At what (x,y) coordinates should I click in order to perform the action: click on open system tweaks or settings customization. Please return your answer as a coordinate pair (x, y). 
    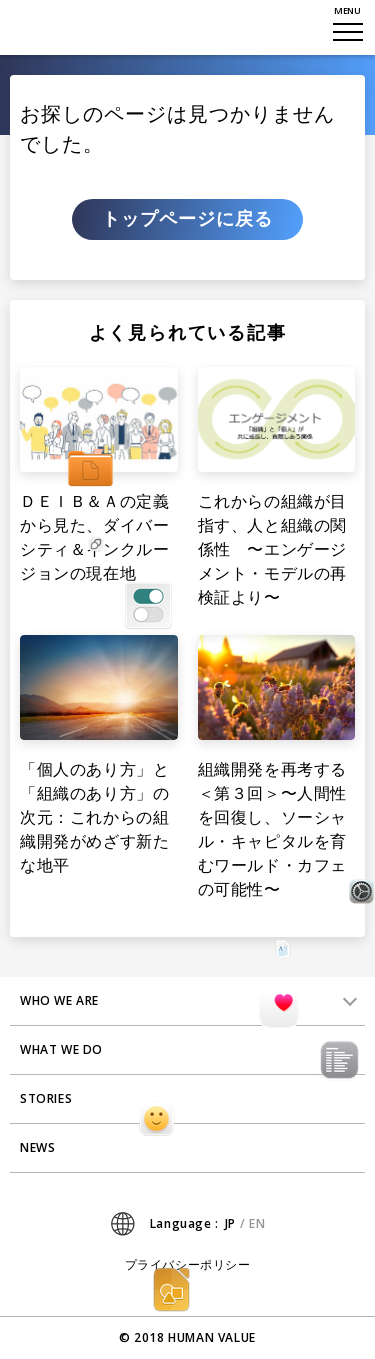
    Looking at the image, I should click on (148, 605).